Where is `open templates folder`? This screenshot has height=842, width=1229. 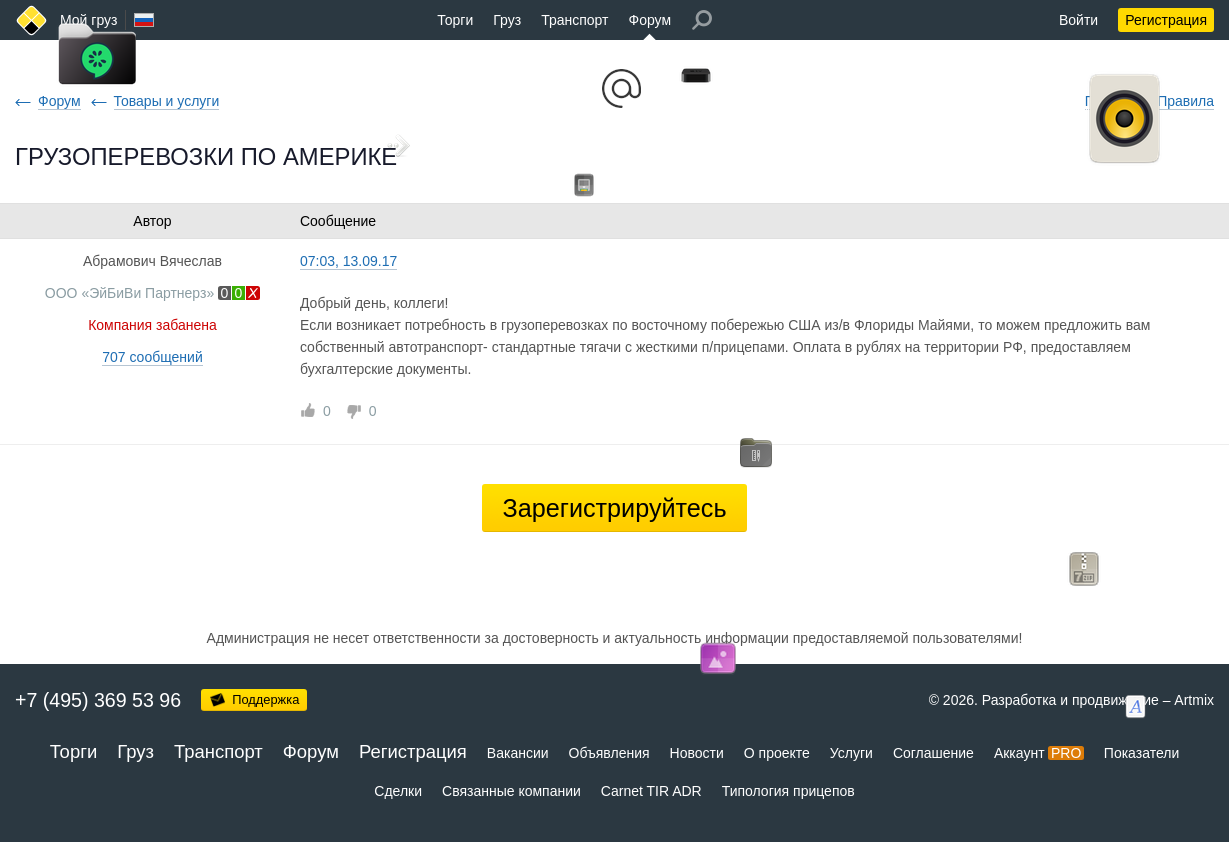 open templates folder is located at coordinates (756, 452).